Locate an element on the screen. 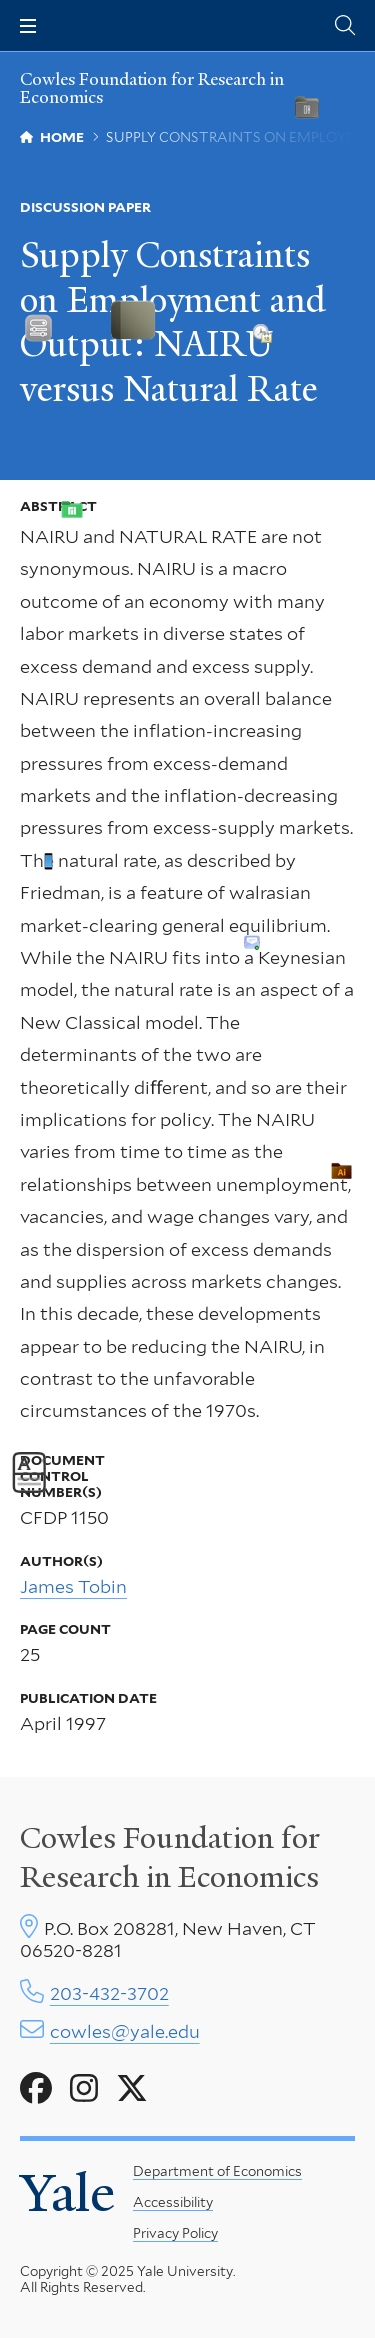 The image size is (375, 2338). scan a document or image is located at coordinates (30, 1472).